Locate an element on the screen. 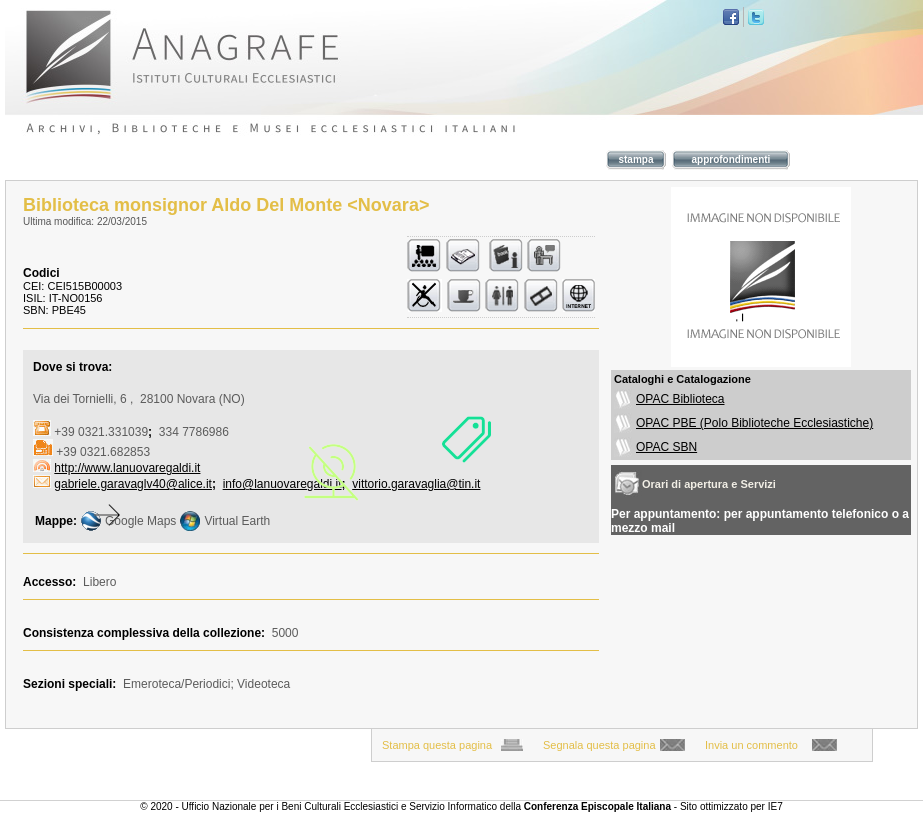 This screenshot has height=834, width=923. view tags or labels is located at coordinates (466, 439).